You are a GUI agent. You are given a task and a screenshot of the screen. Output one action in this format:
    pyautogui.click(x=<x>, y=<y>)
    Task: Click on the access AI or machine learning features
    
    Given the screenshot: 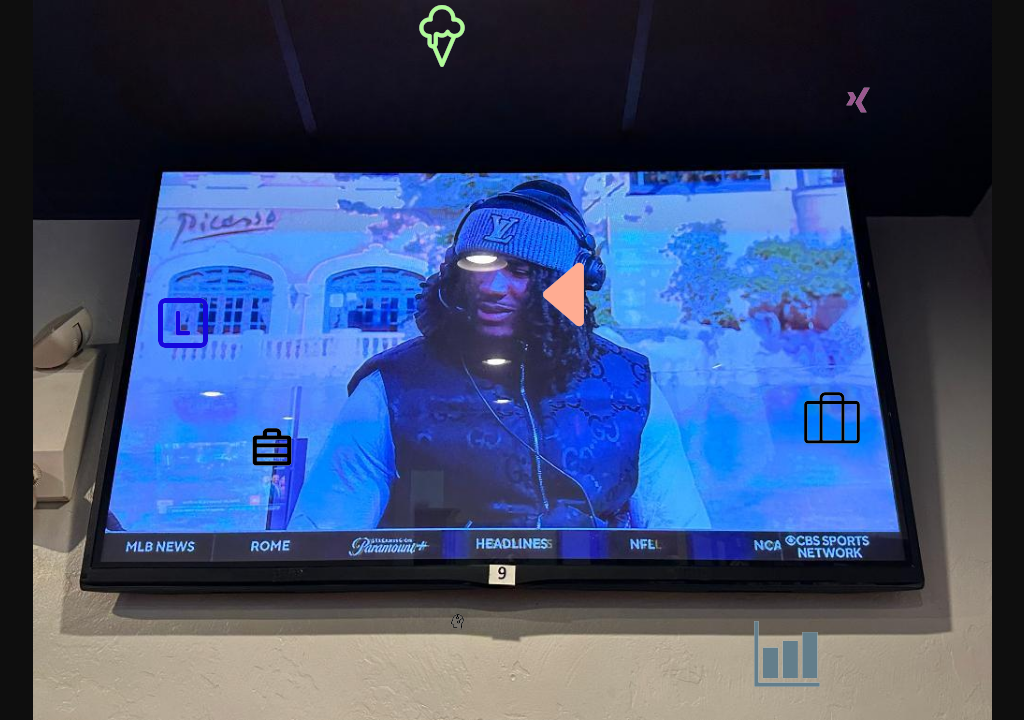 What is the action you would take?
    pyautogui.click(x=457, y=621)
    